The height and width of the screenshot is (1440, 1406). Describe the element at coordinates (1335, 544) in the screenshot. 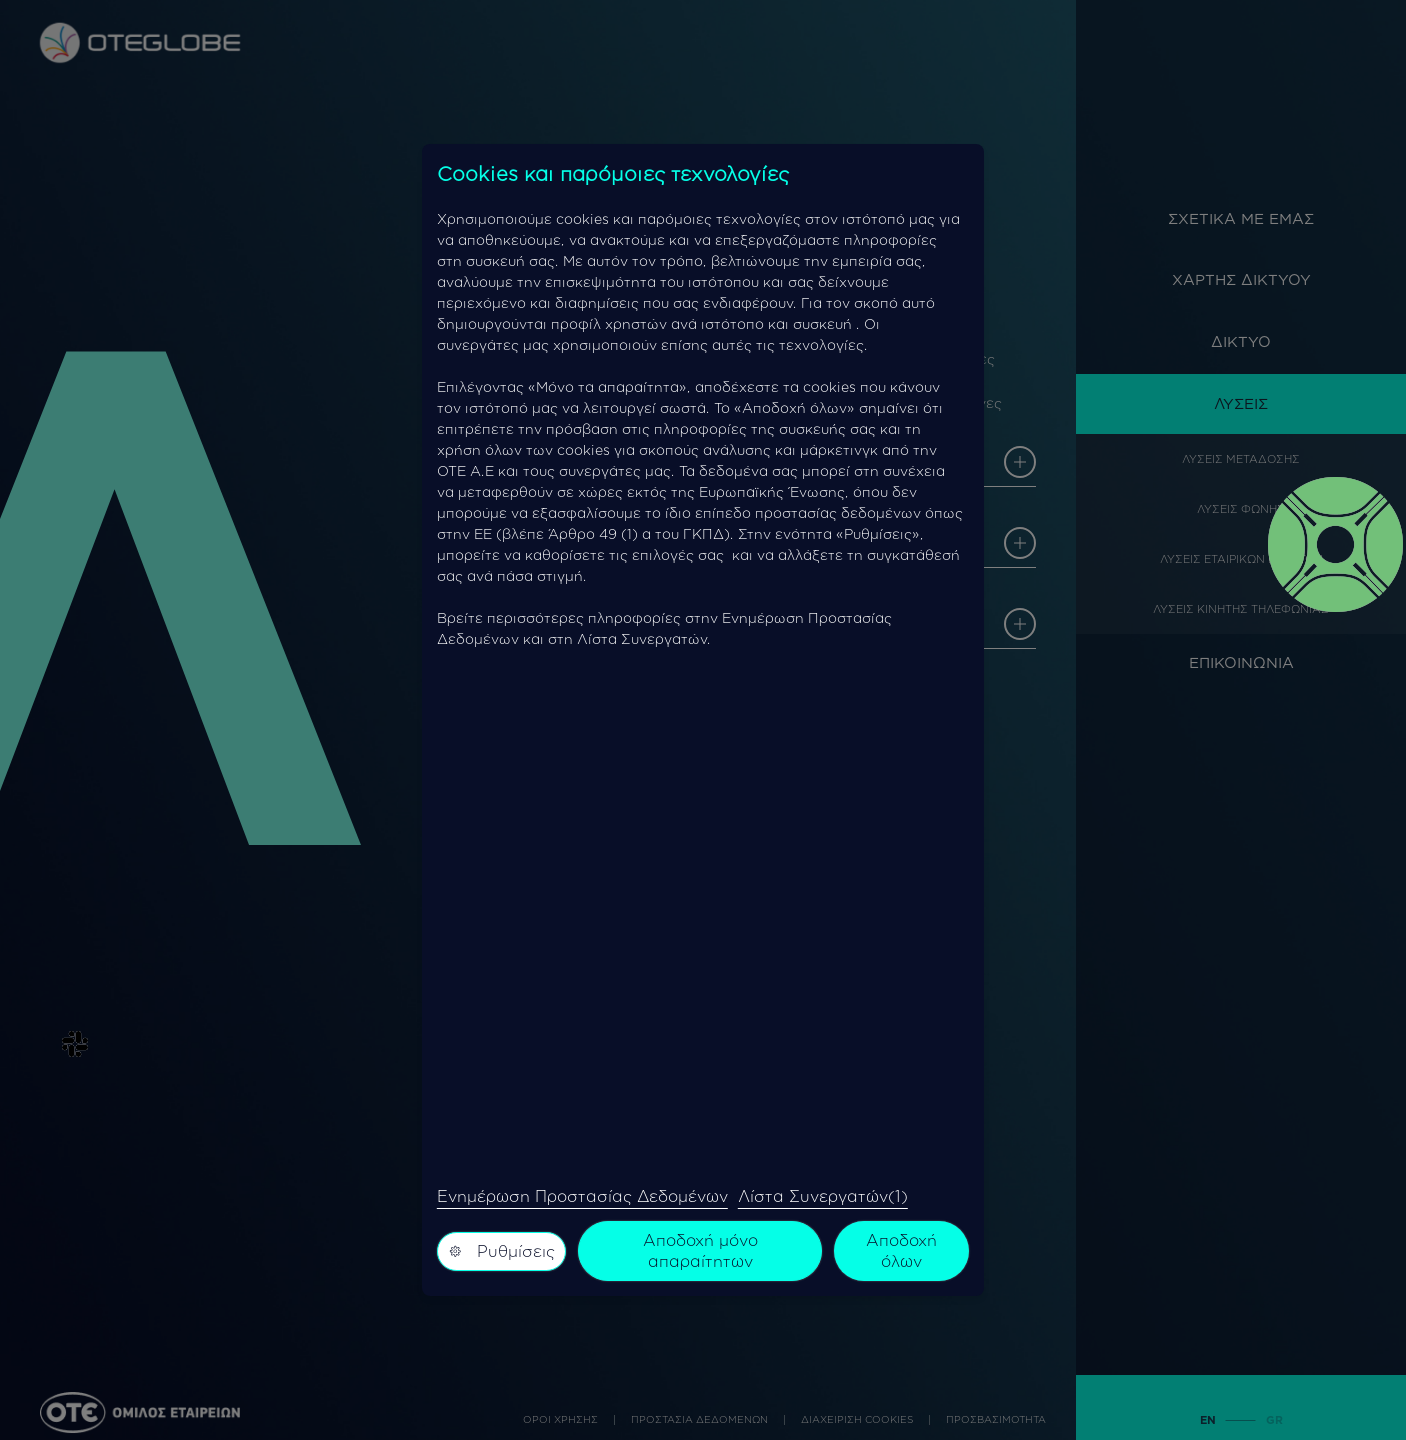

I see `open sonarr media management app` at that location.